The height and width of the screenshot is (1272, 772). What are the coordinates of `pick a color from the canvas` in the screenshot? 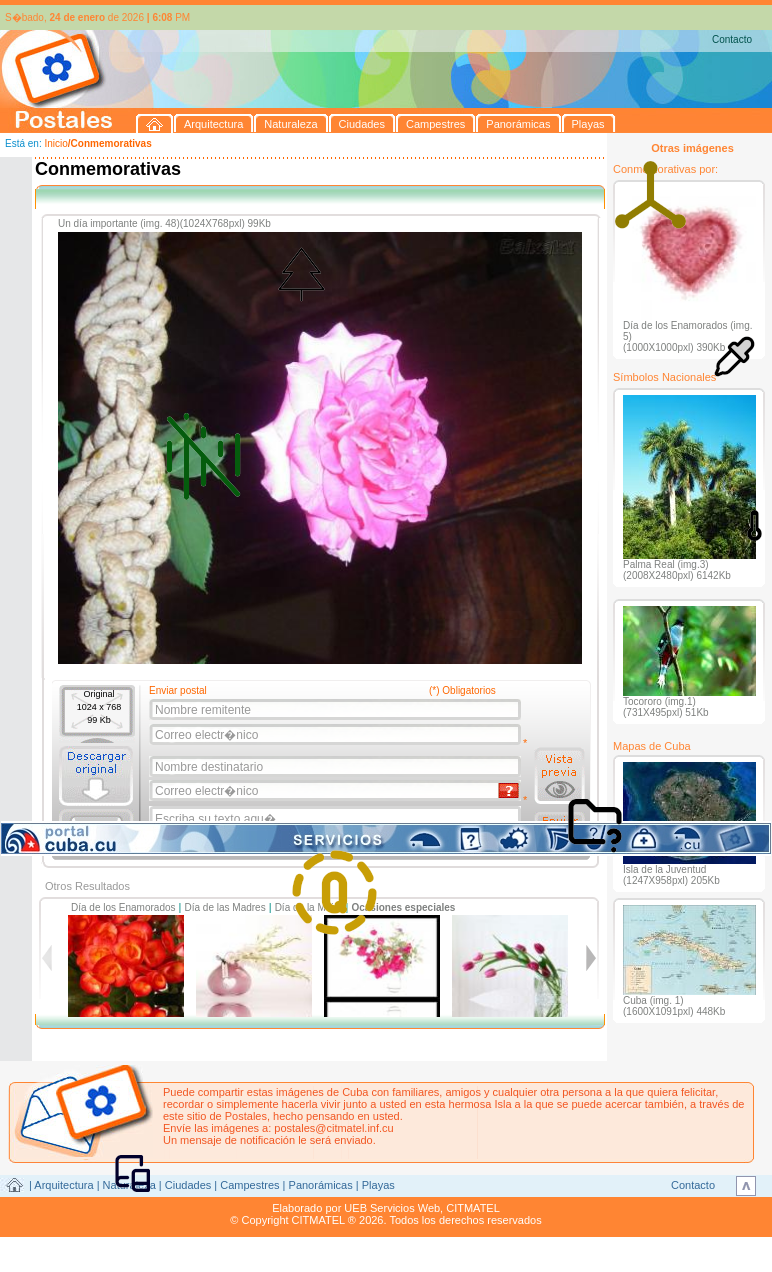 It's located at (734, 356).